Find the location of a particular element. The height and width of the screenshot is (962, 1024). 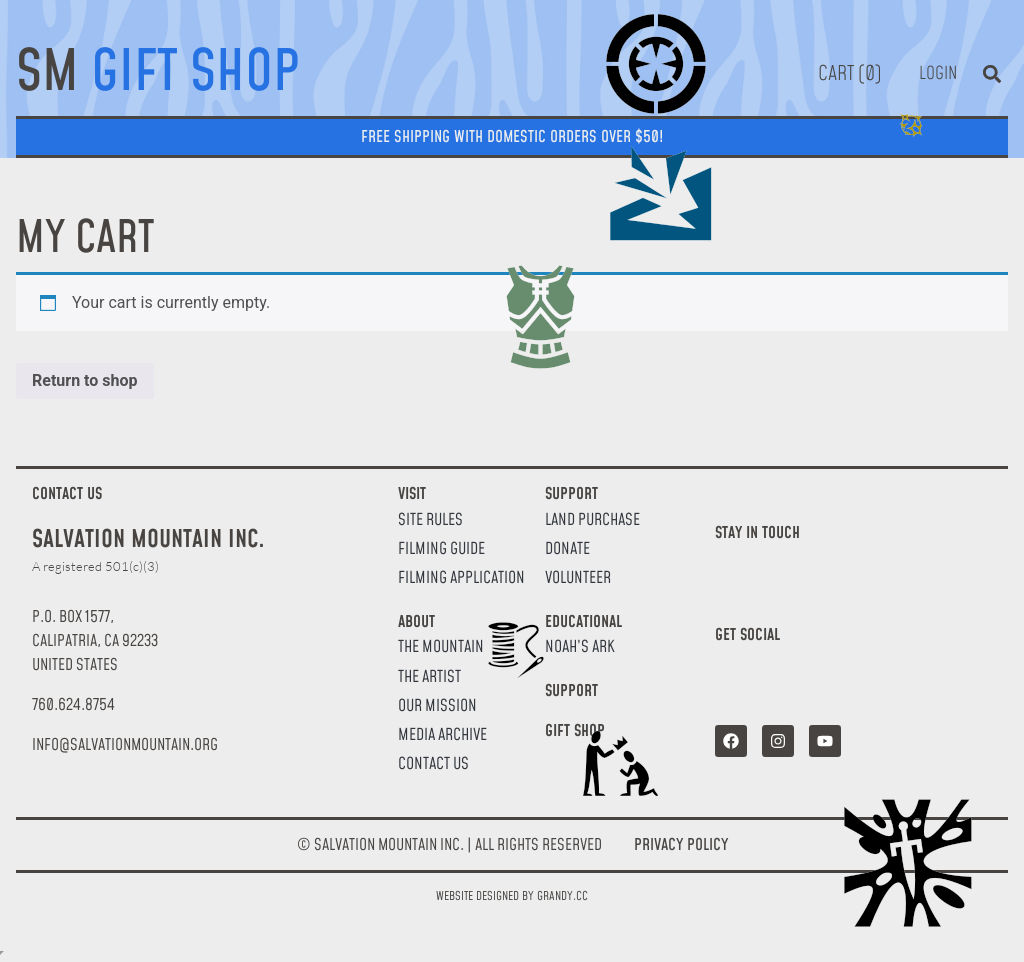

indicates structural damage or crack detected is located at coordinates (660, 189).